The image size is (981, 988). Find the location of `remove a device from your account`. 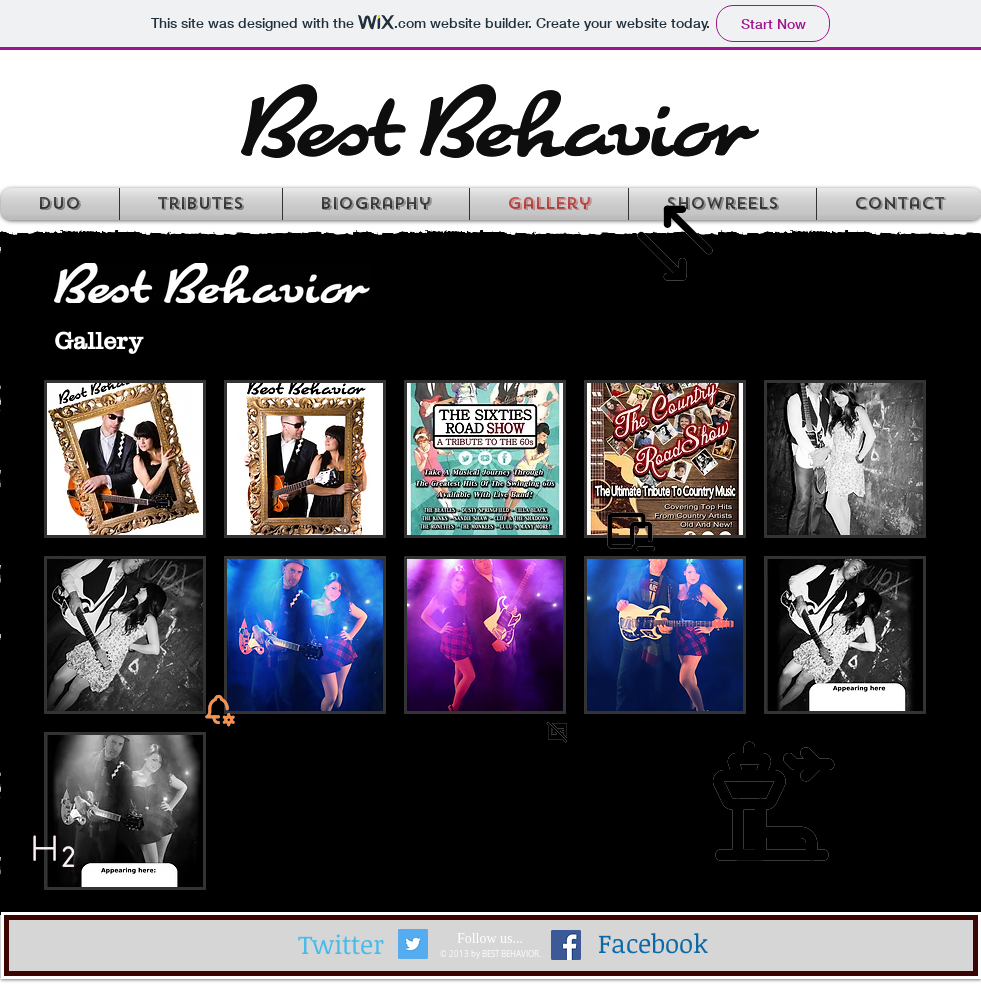

remove a device from your account is located at coordinates (630, 533).